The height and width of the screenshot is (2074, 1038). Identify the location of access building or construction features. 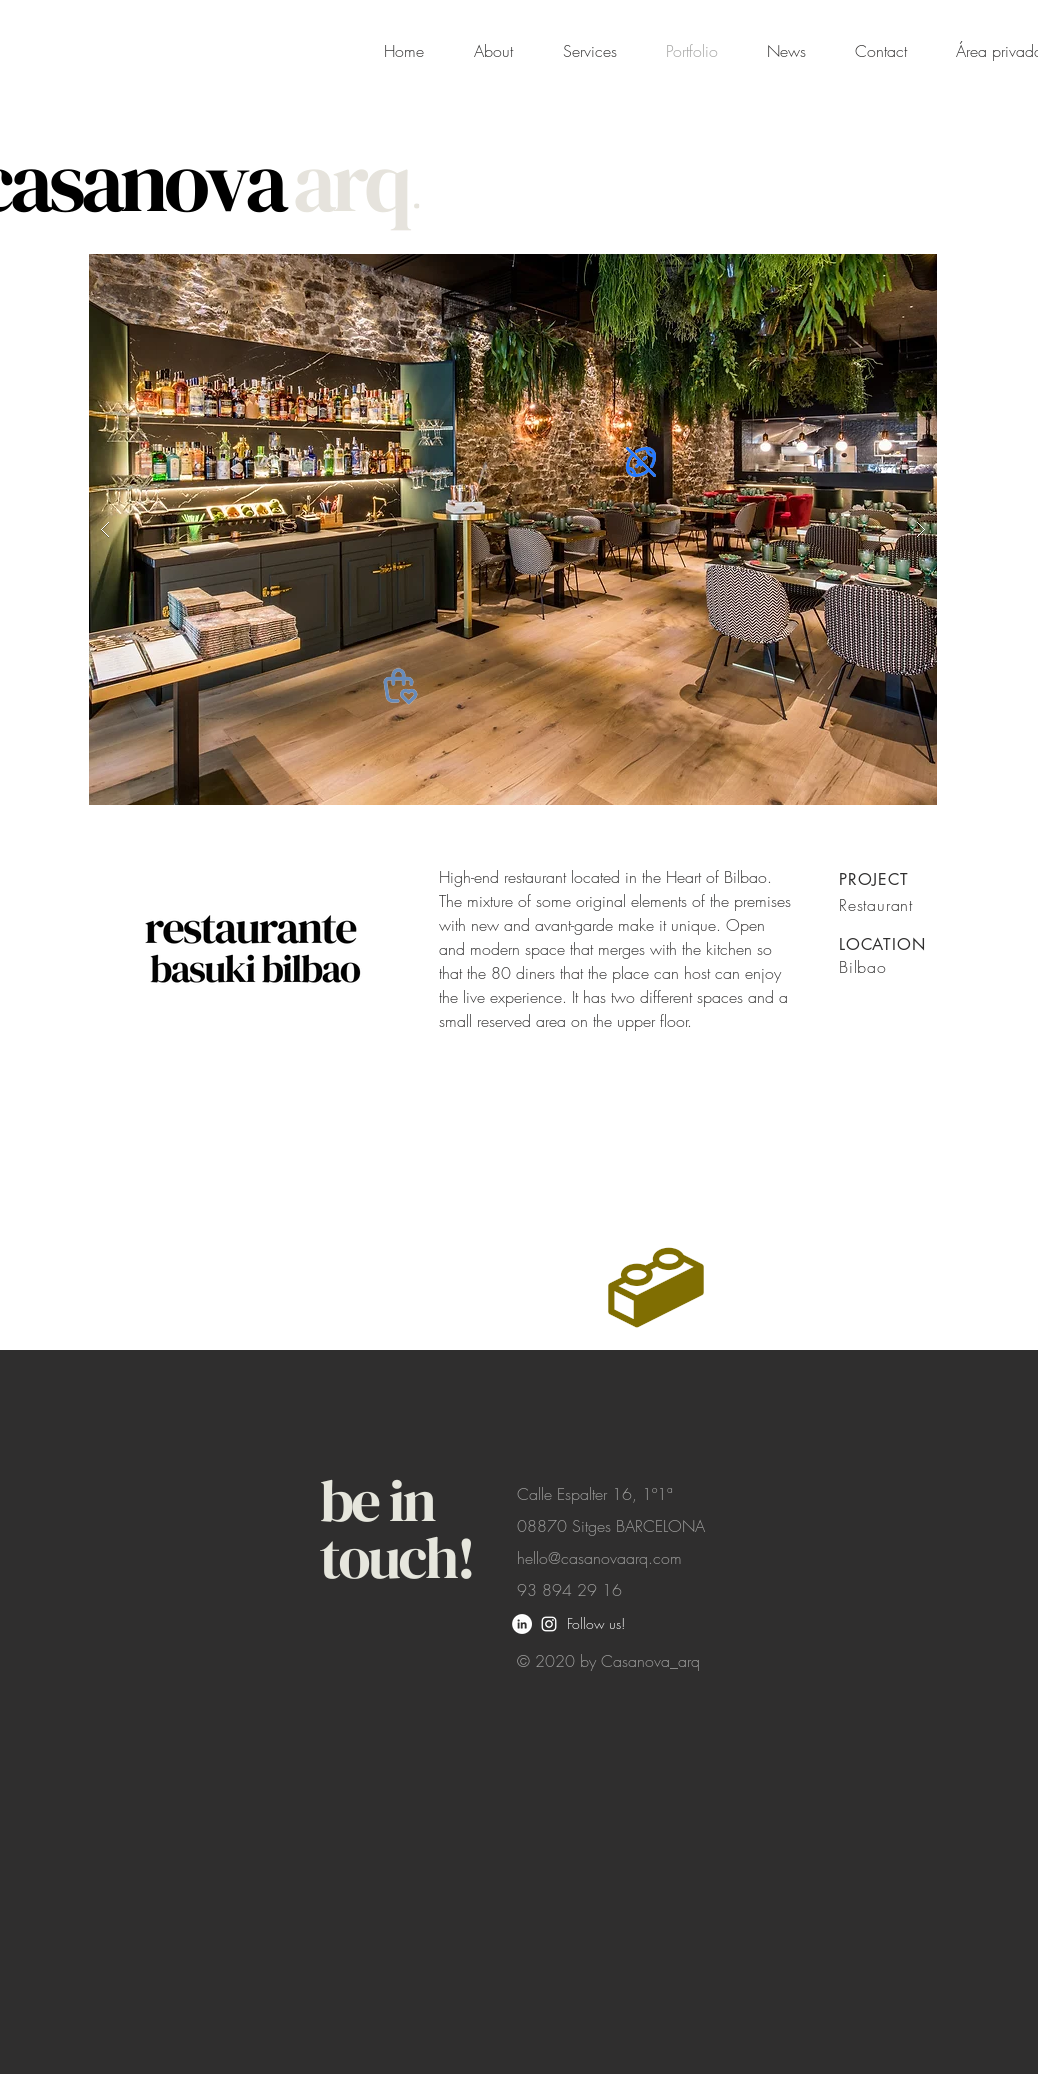
(656, 1286).